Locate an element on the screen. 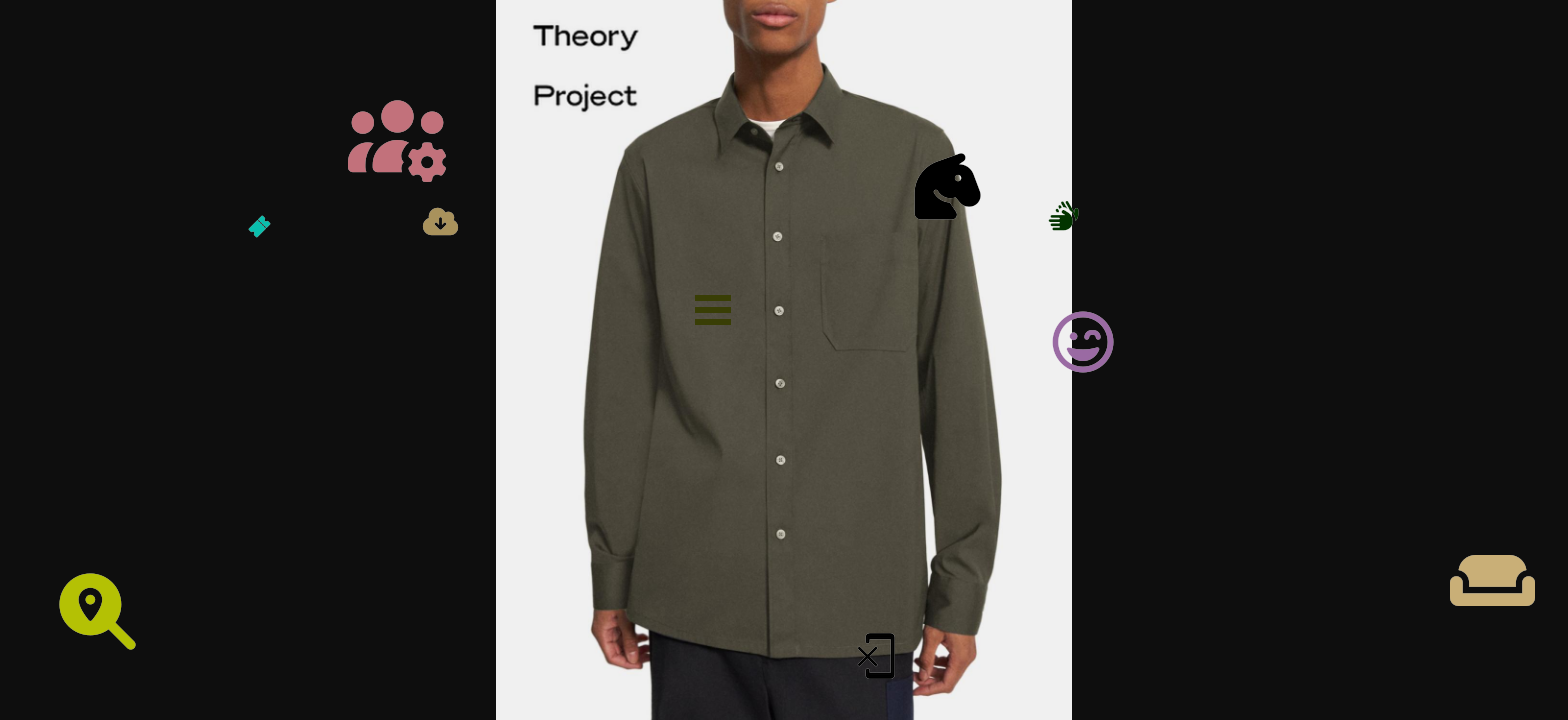 This screenshot has width=1568, height=720. manage user group settings is located at coordinates (397, 137).